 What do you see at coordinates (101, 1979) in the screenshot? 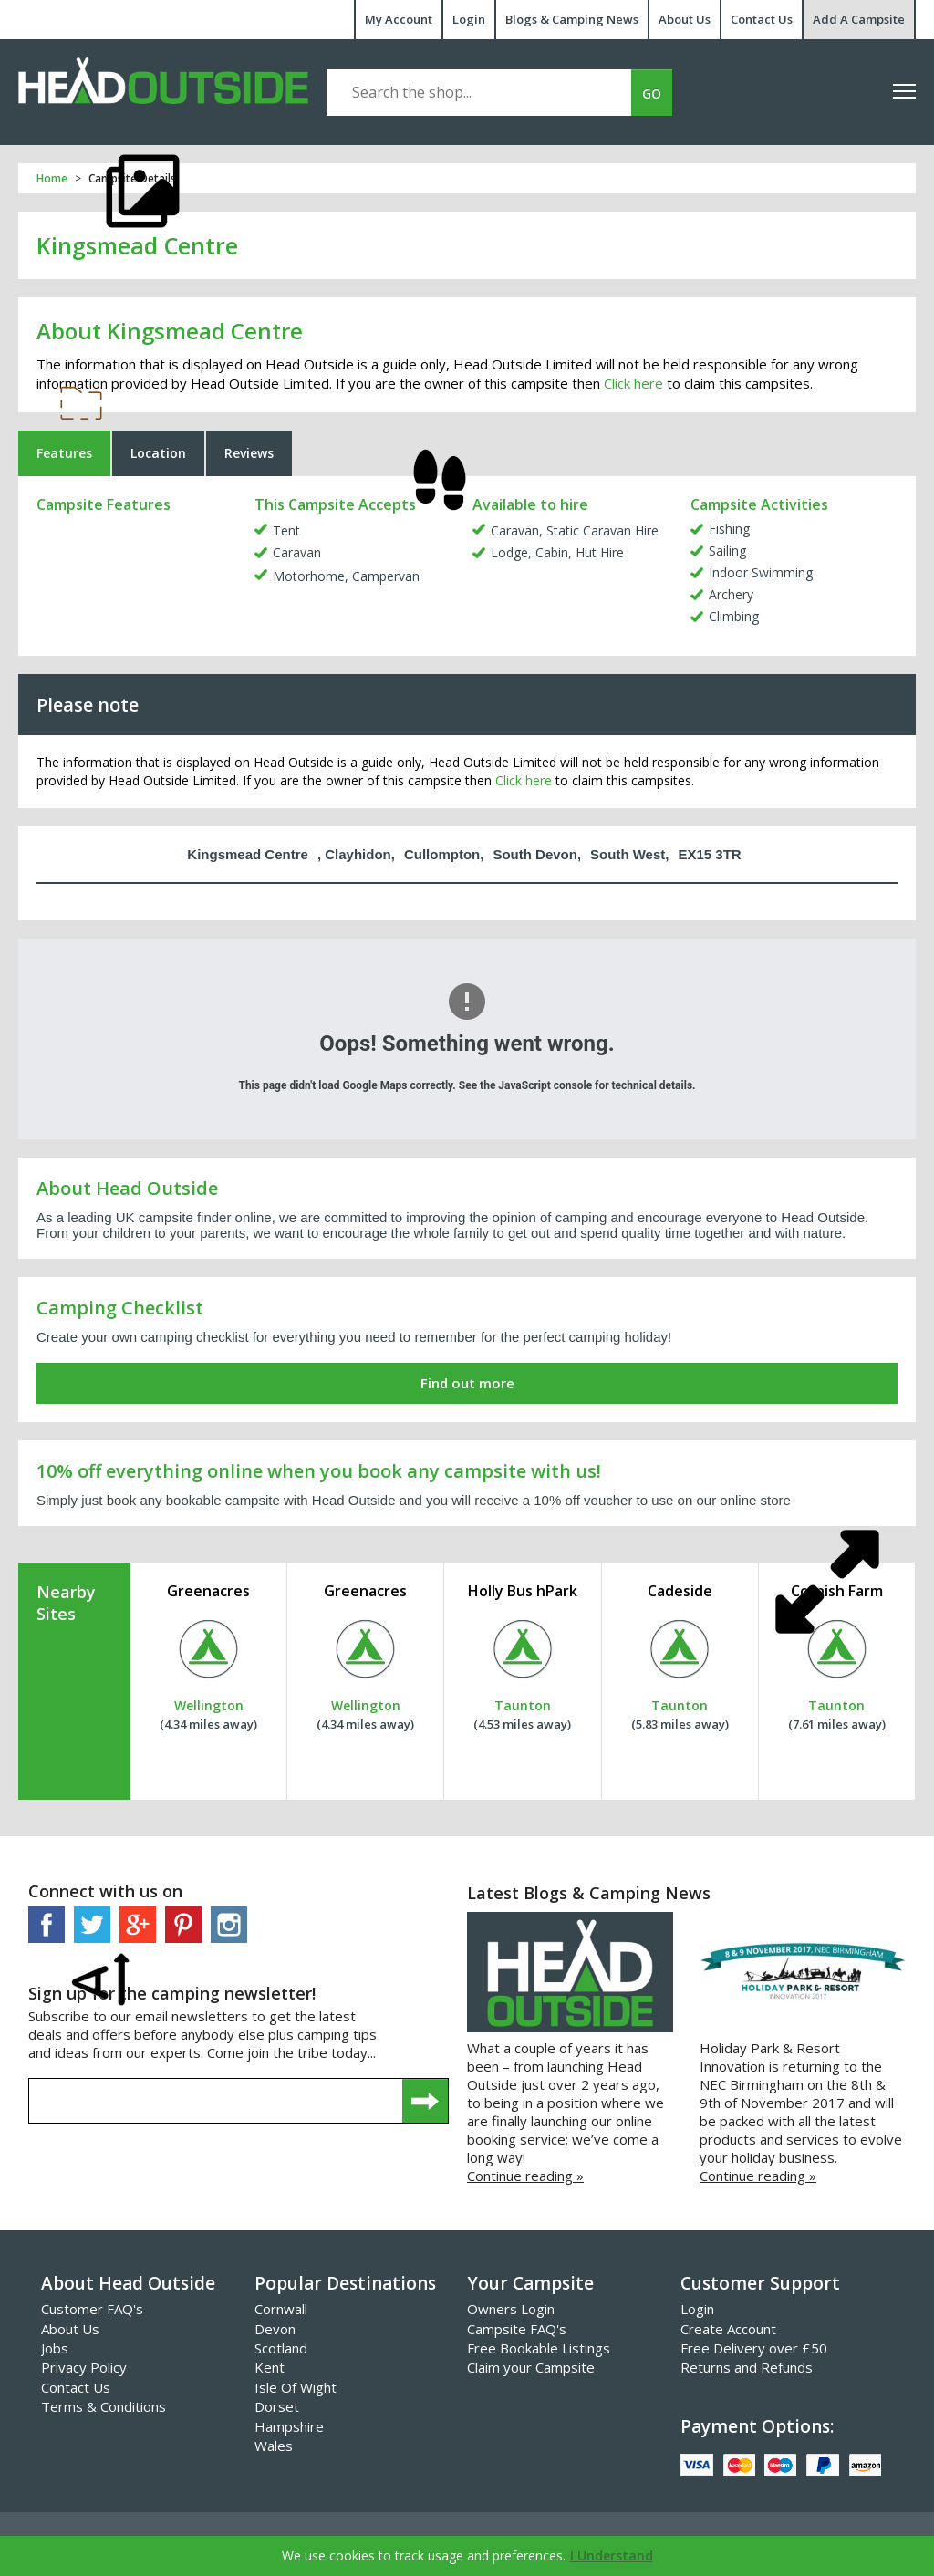
I see `rotate text orientation upward` at bounding box center [101, 1979].